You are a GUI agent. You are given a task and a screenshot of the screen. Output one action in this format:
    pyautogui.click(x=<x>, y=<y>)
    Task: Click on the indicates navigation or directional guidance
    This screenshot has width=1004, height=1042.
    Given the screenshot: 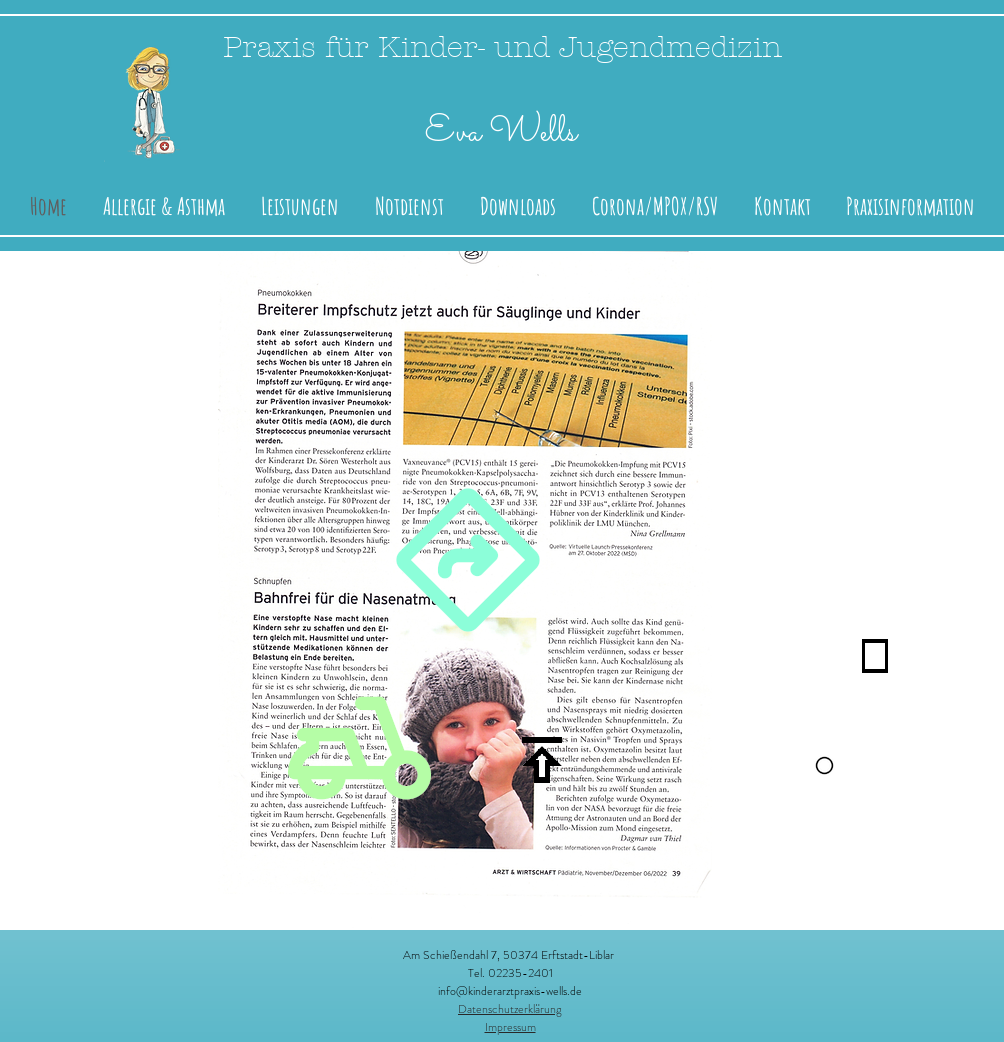 What is the action you would take?
    pyautogui.click(x=468, y=560)
    